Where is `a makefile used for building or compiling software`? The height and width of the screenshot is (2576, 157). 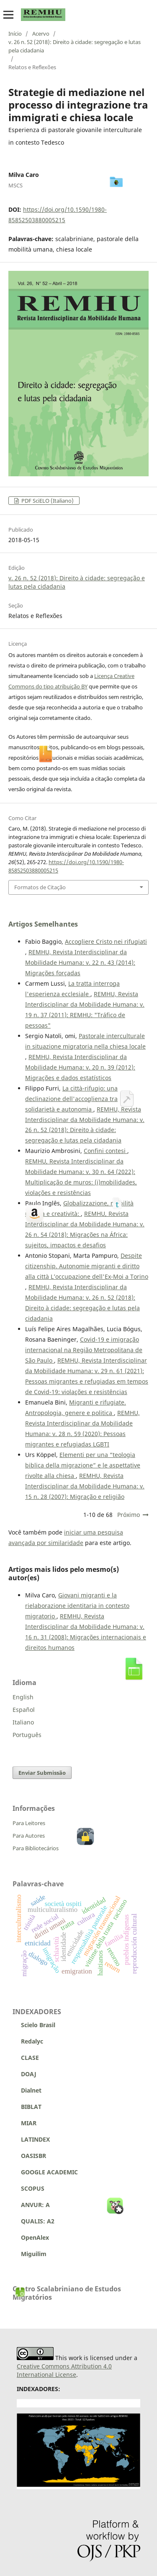 a makefile used for building or compiling software is located at coordinates (127, 1098).